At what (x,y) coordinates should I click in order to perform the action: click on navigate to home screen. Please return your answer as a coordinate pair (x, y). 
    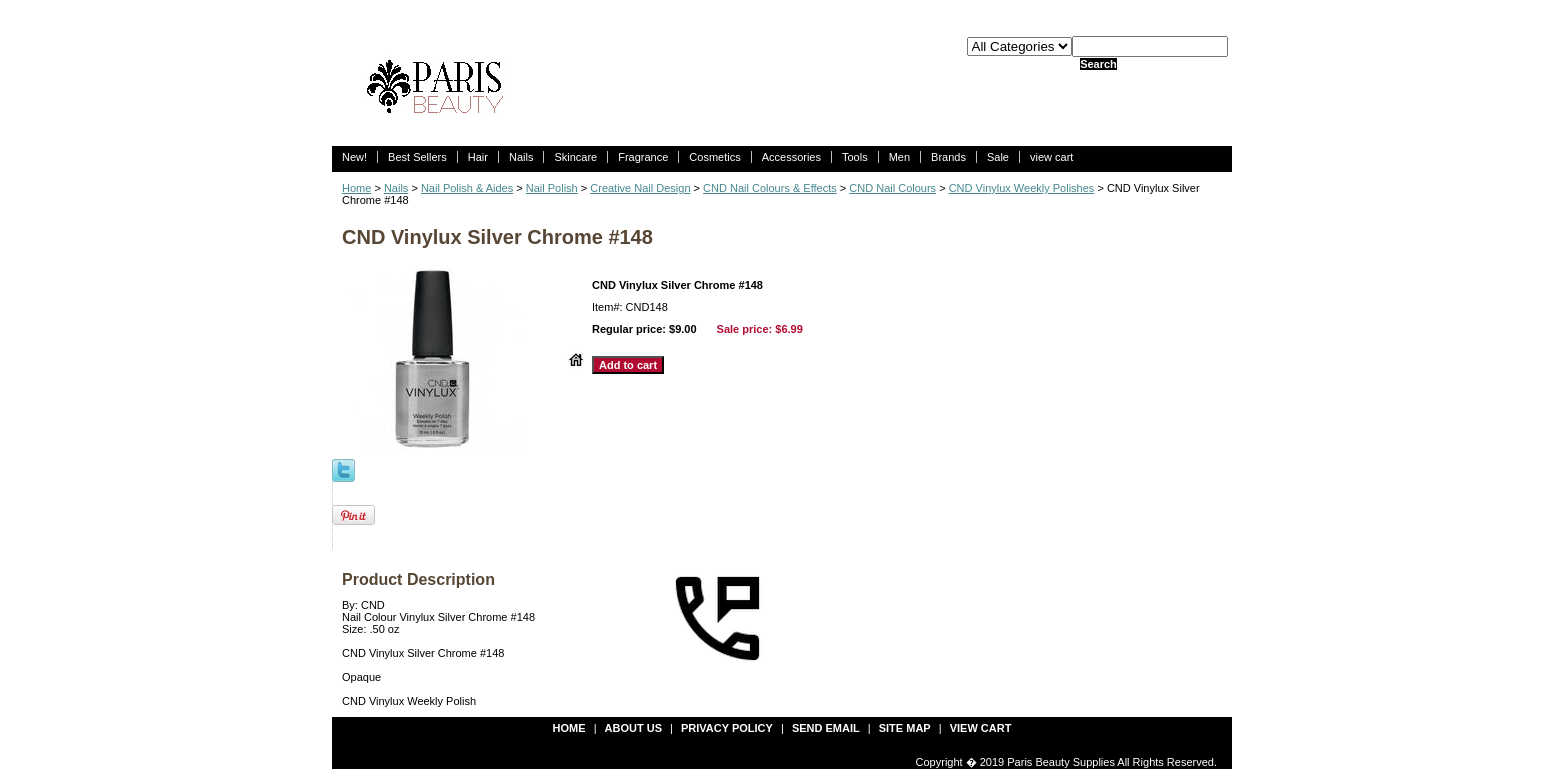
    Looking at the image, I should click on (576, 360).